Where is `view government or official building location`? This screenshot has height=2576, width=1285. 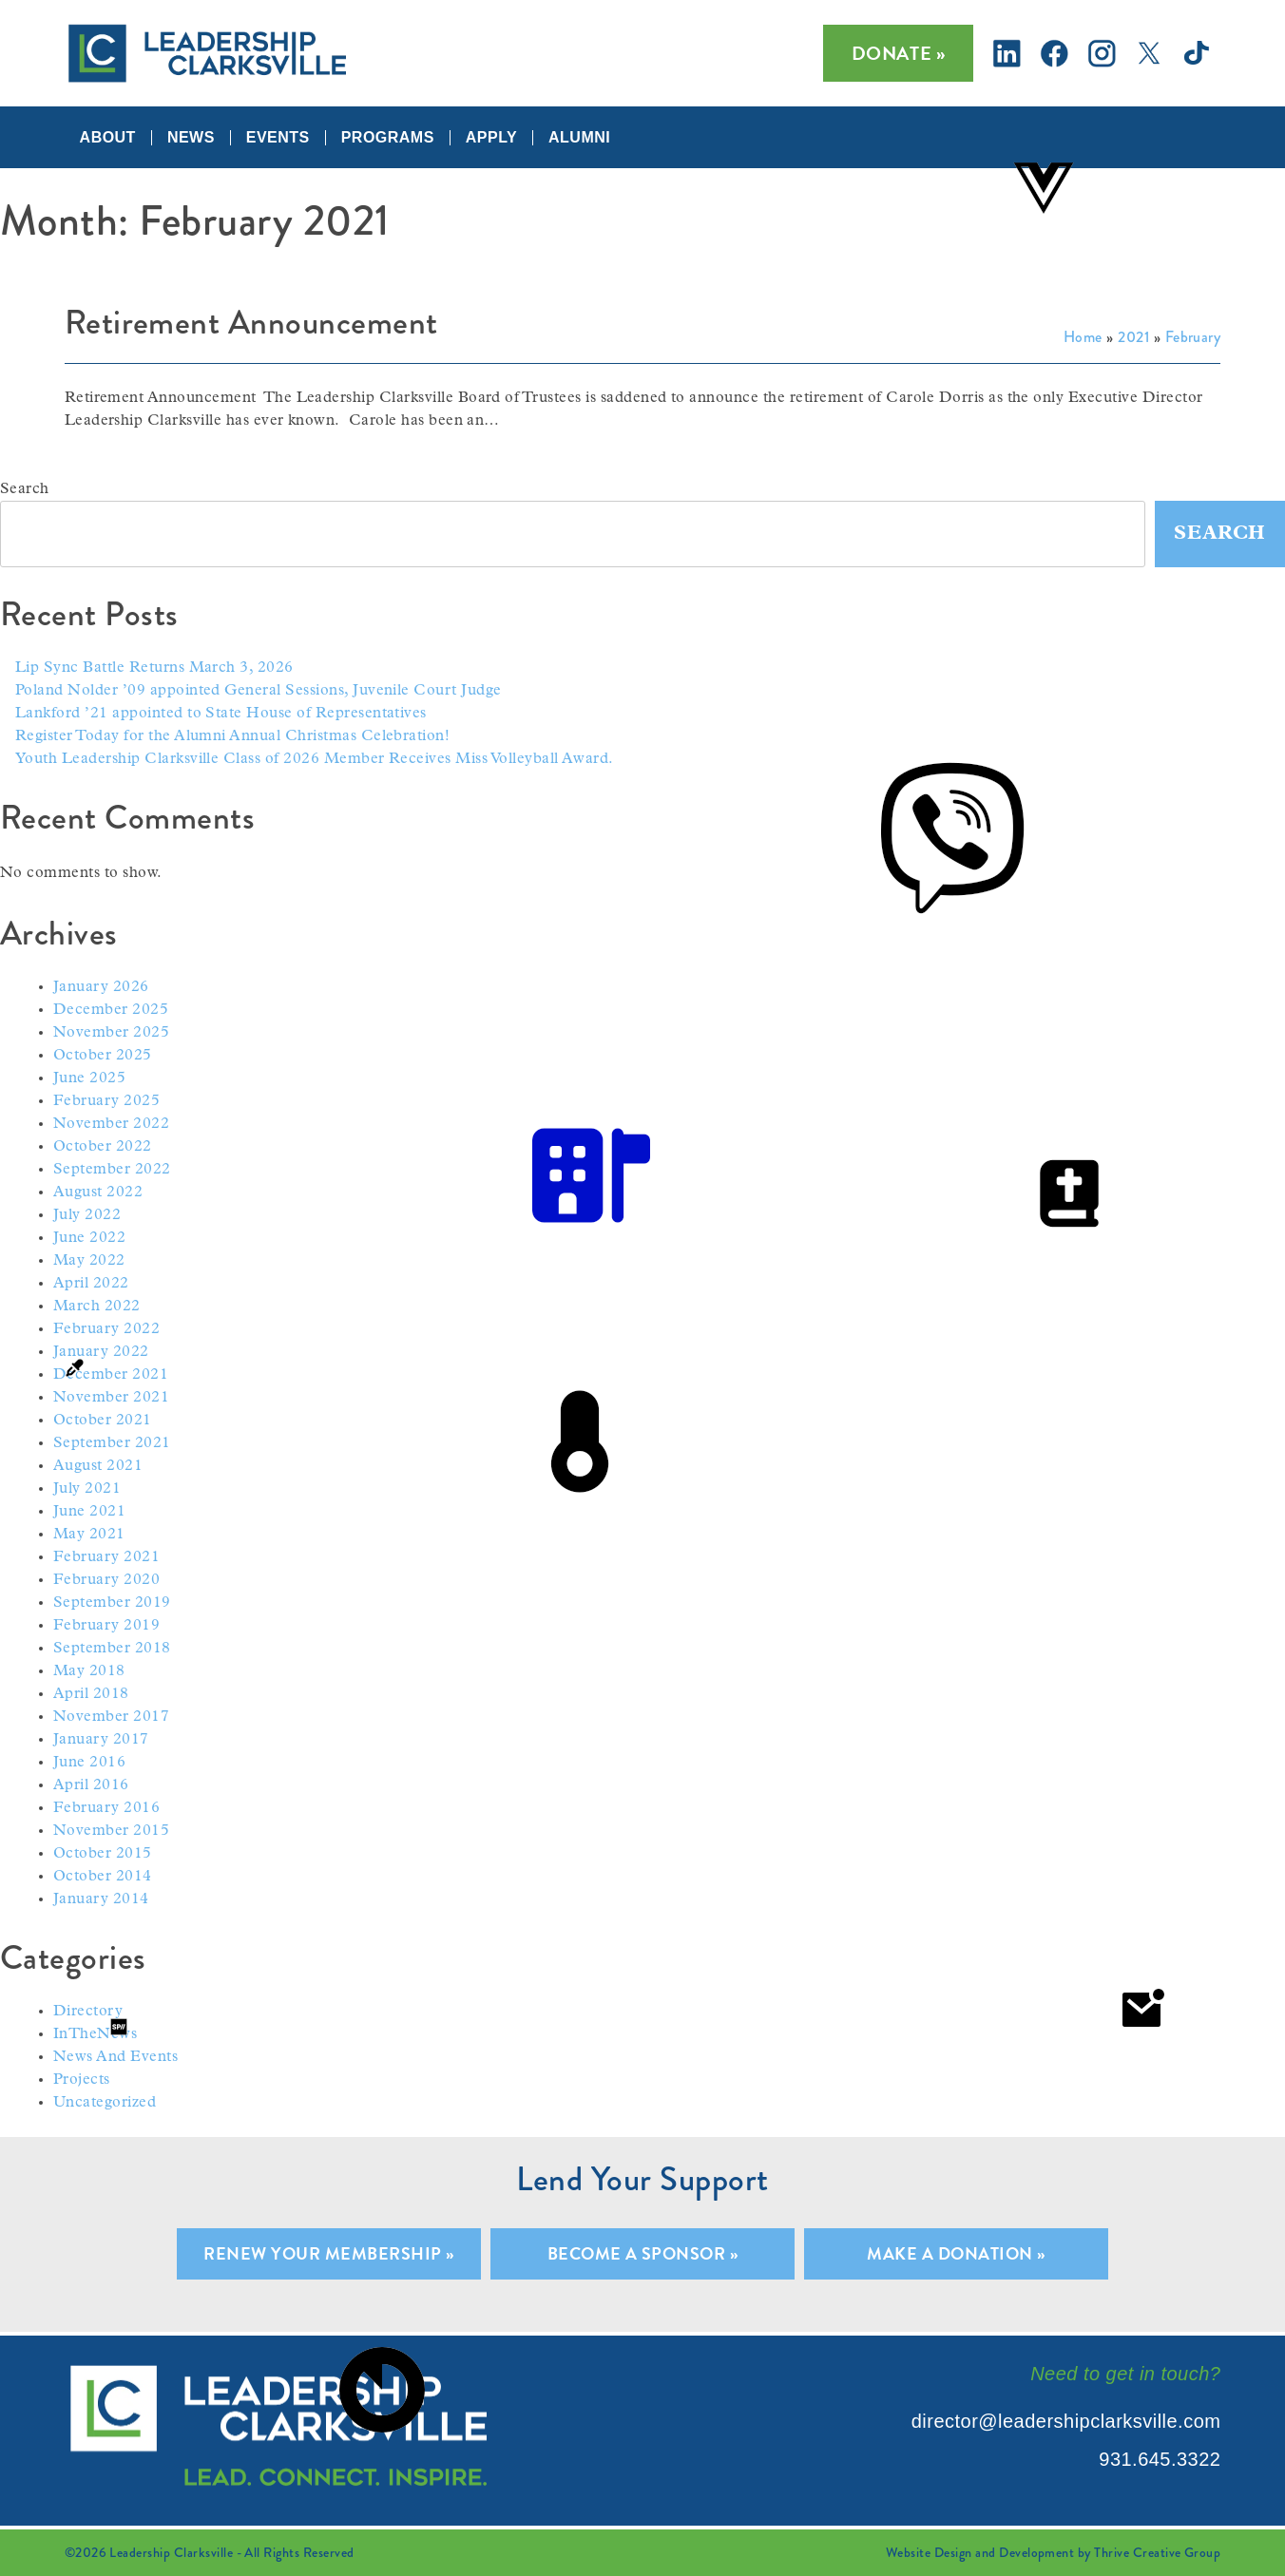
view government or official building location is located at coordinates (591, 1175).